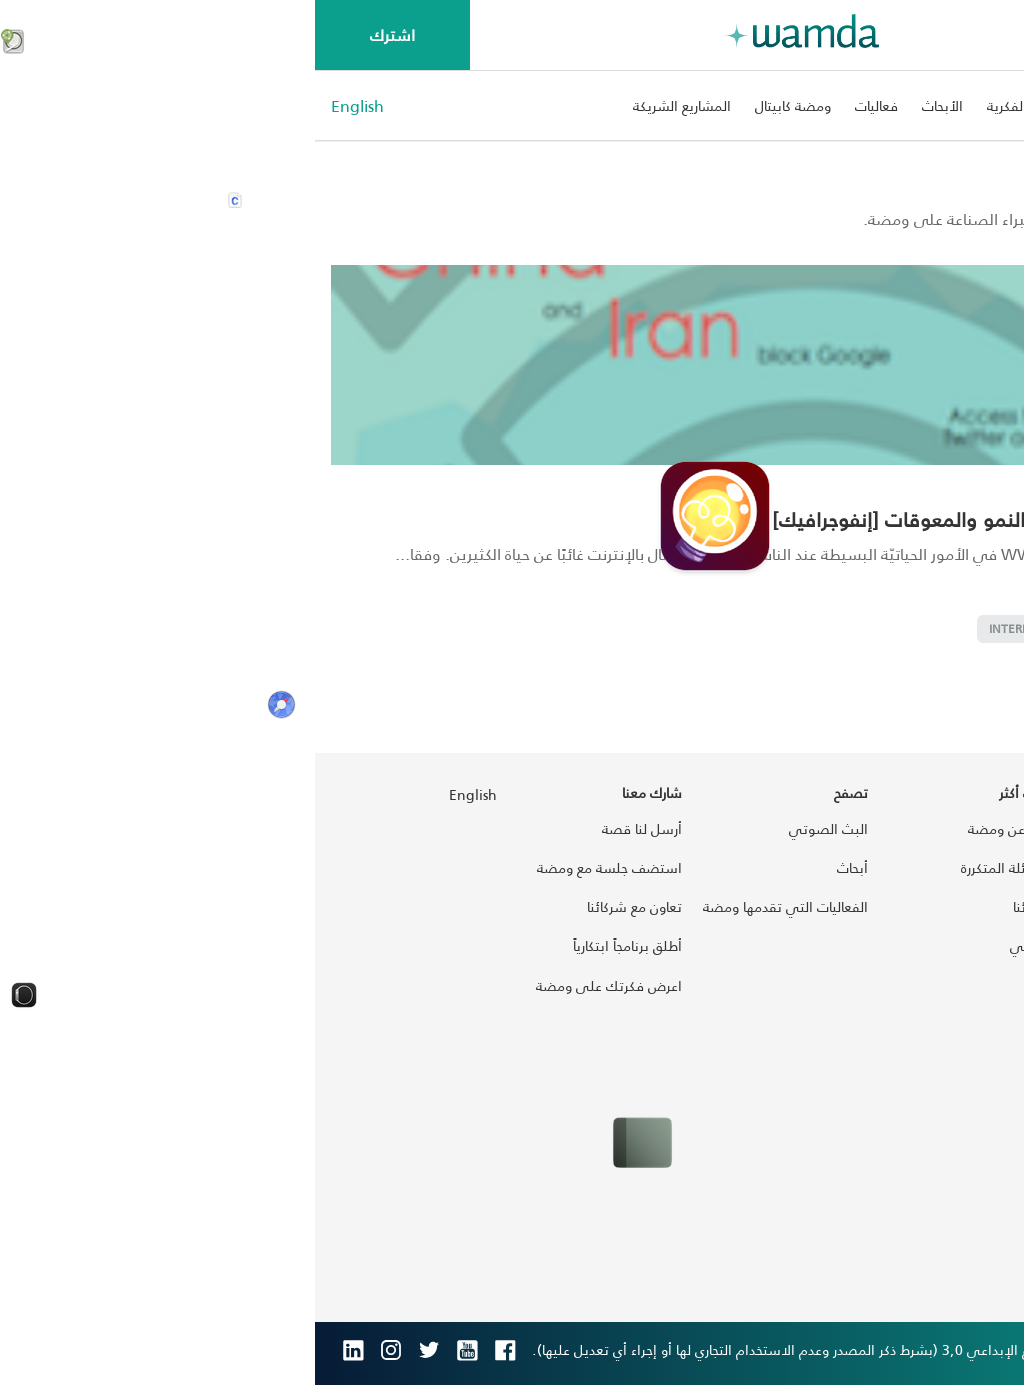  What do you see at coordinates (642, 1140) in the screenshot?
I see `access your desktop folder` at bounding box center [642, 1140].